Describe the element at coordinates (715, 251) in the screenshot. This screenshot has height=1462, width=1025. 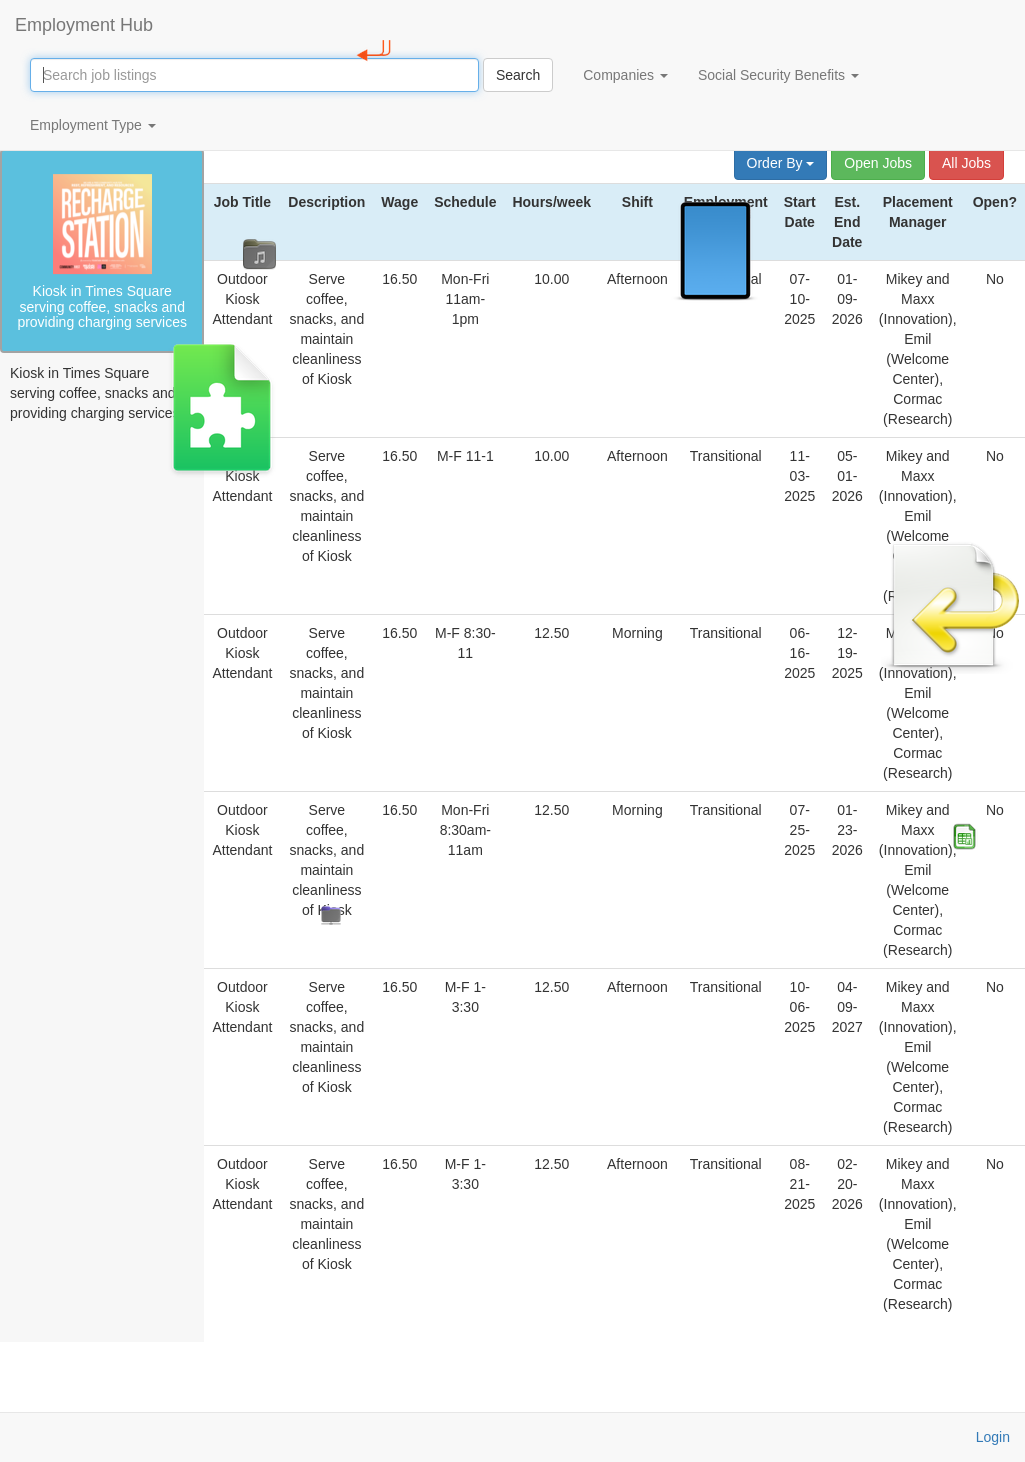
I see `iPad Air device icon` at that location.